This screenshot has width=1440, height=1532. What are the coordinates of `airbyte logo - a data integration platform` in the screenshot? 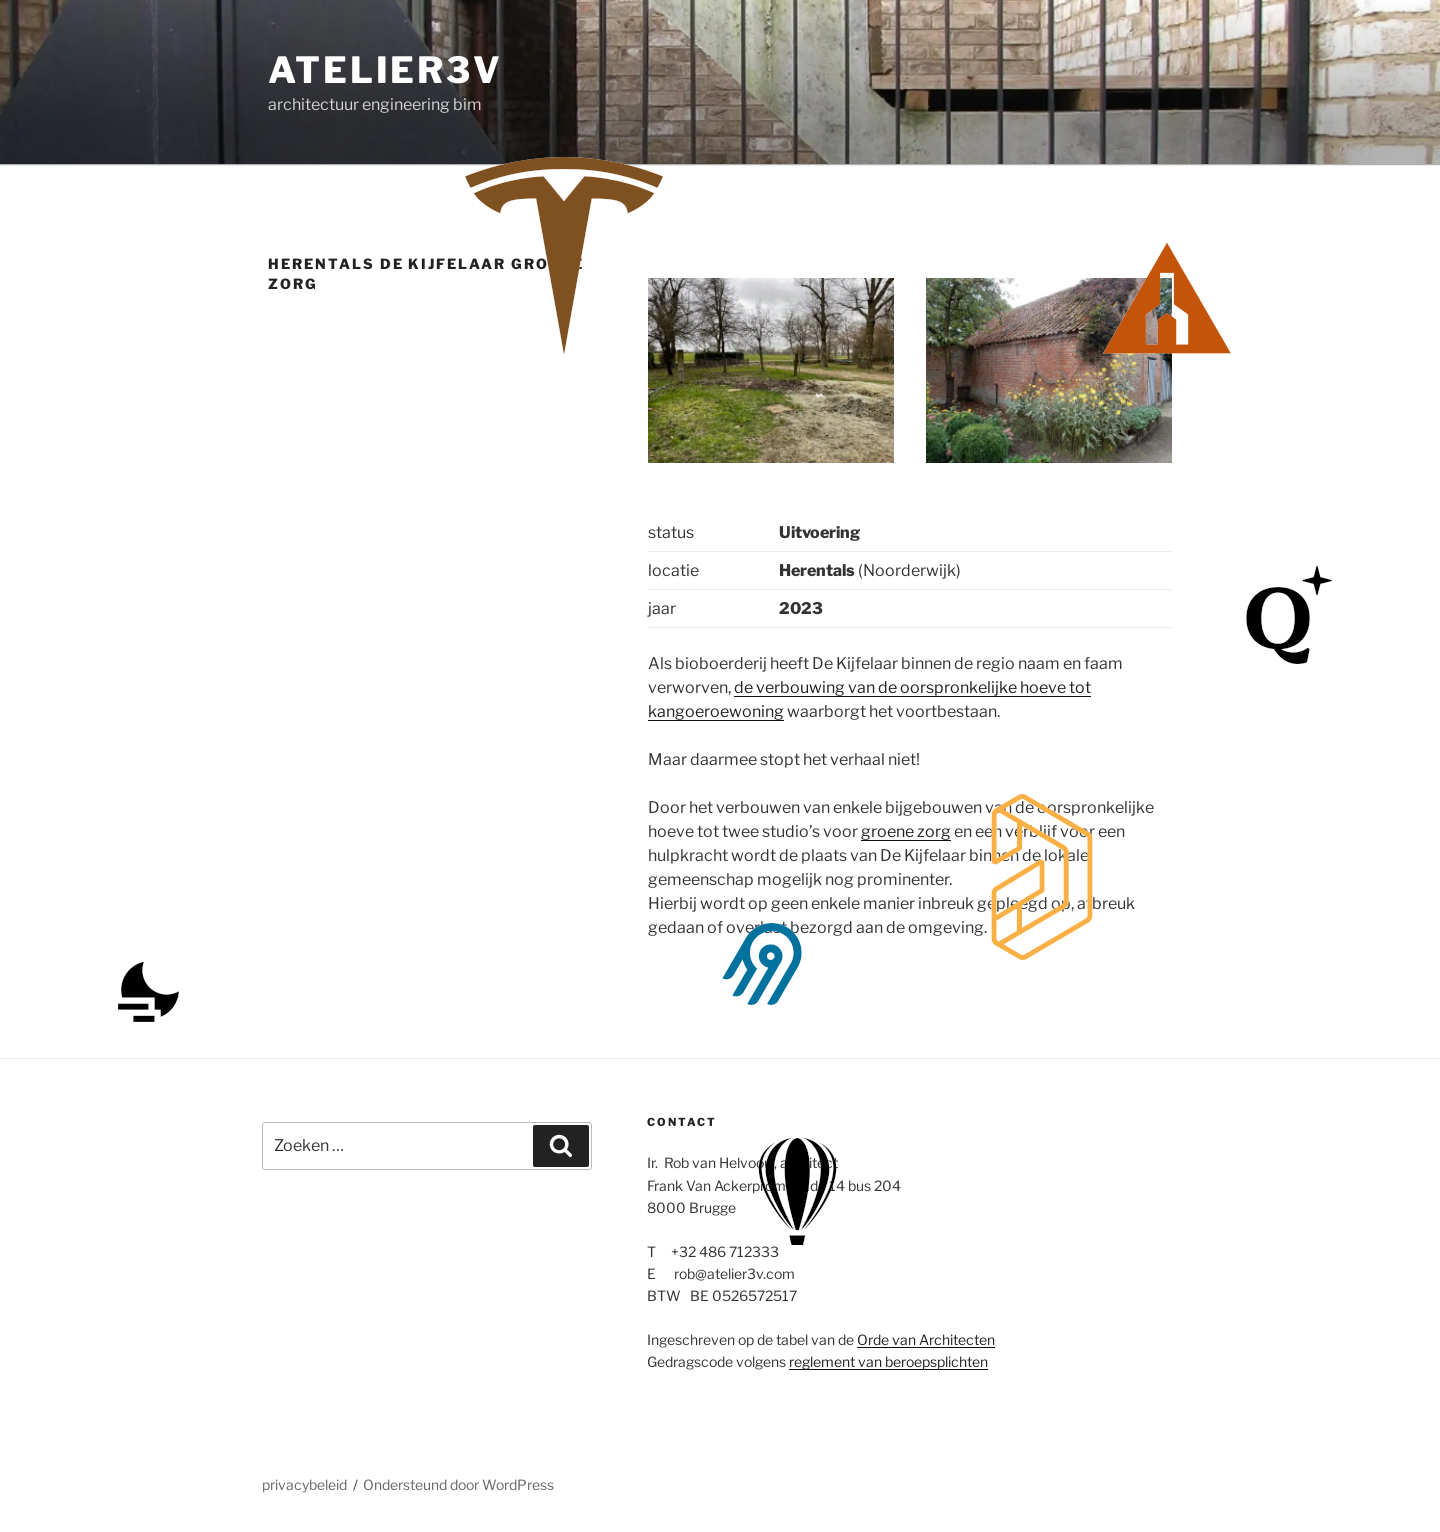 It's located at (762, 964).